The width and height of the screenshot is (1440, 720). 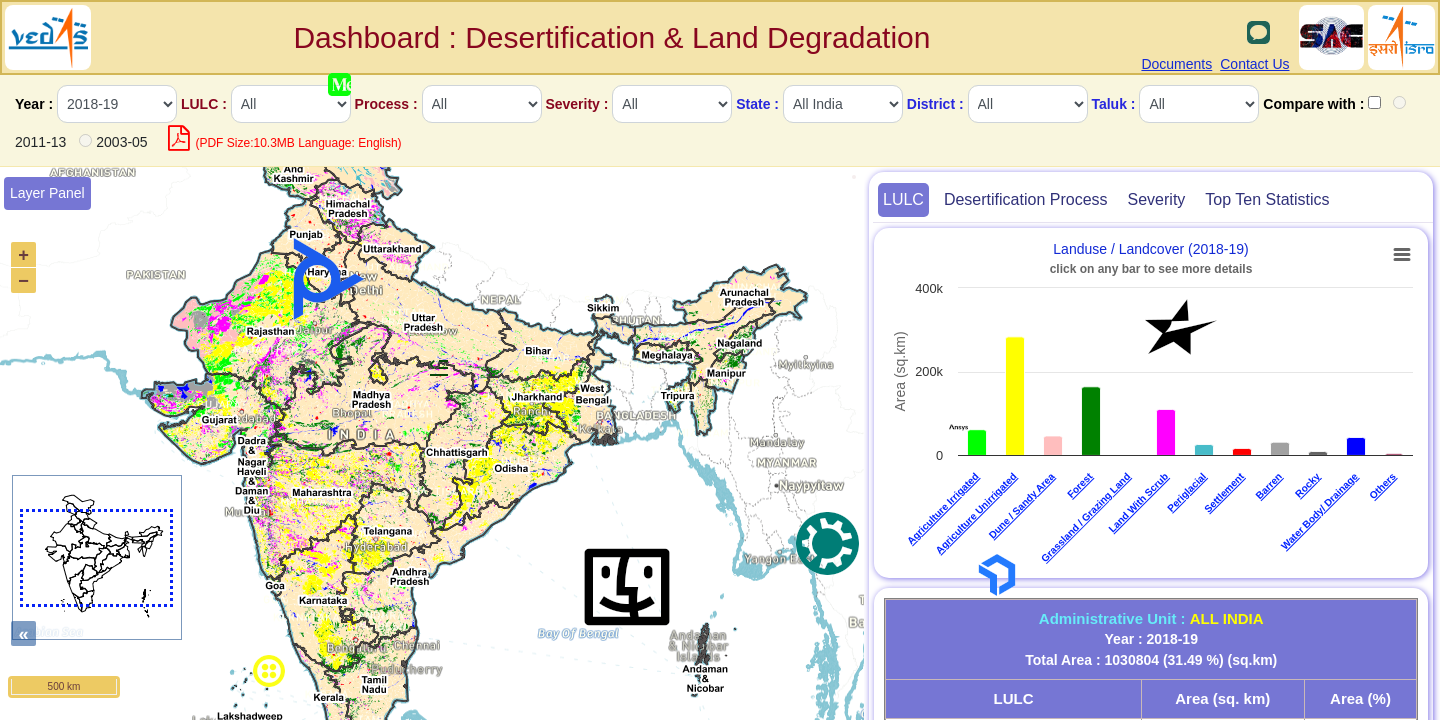 What do you see at coordinates (269, 671) in the screenshot?
I see `twilio logo - cloud communications platform` at bounding box center [269, 671].